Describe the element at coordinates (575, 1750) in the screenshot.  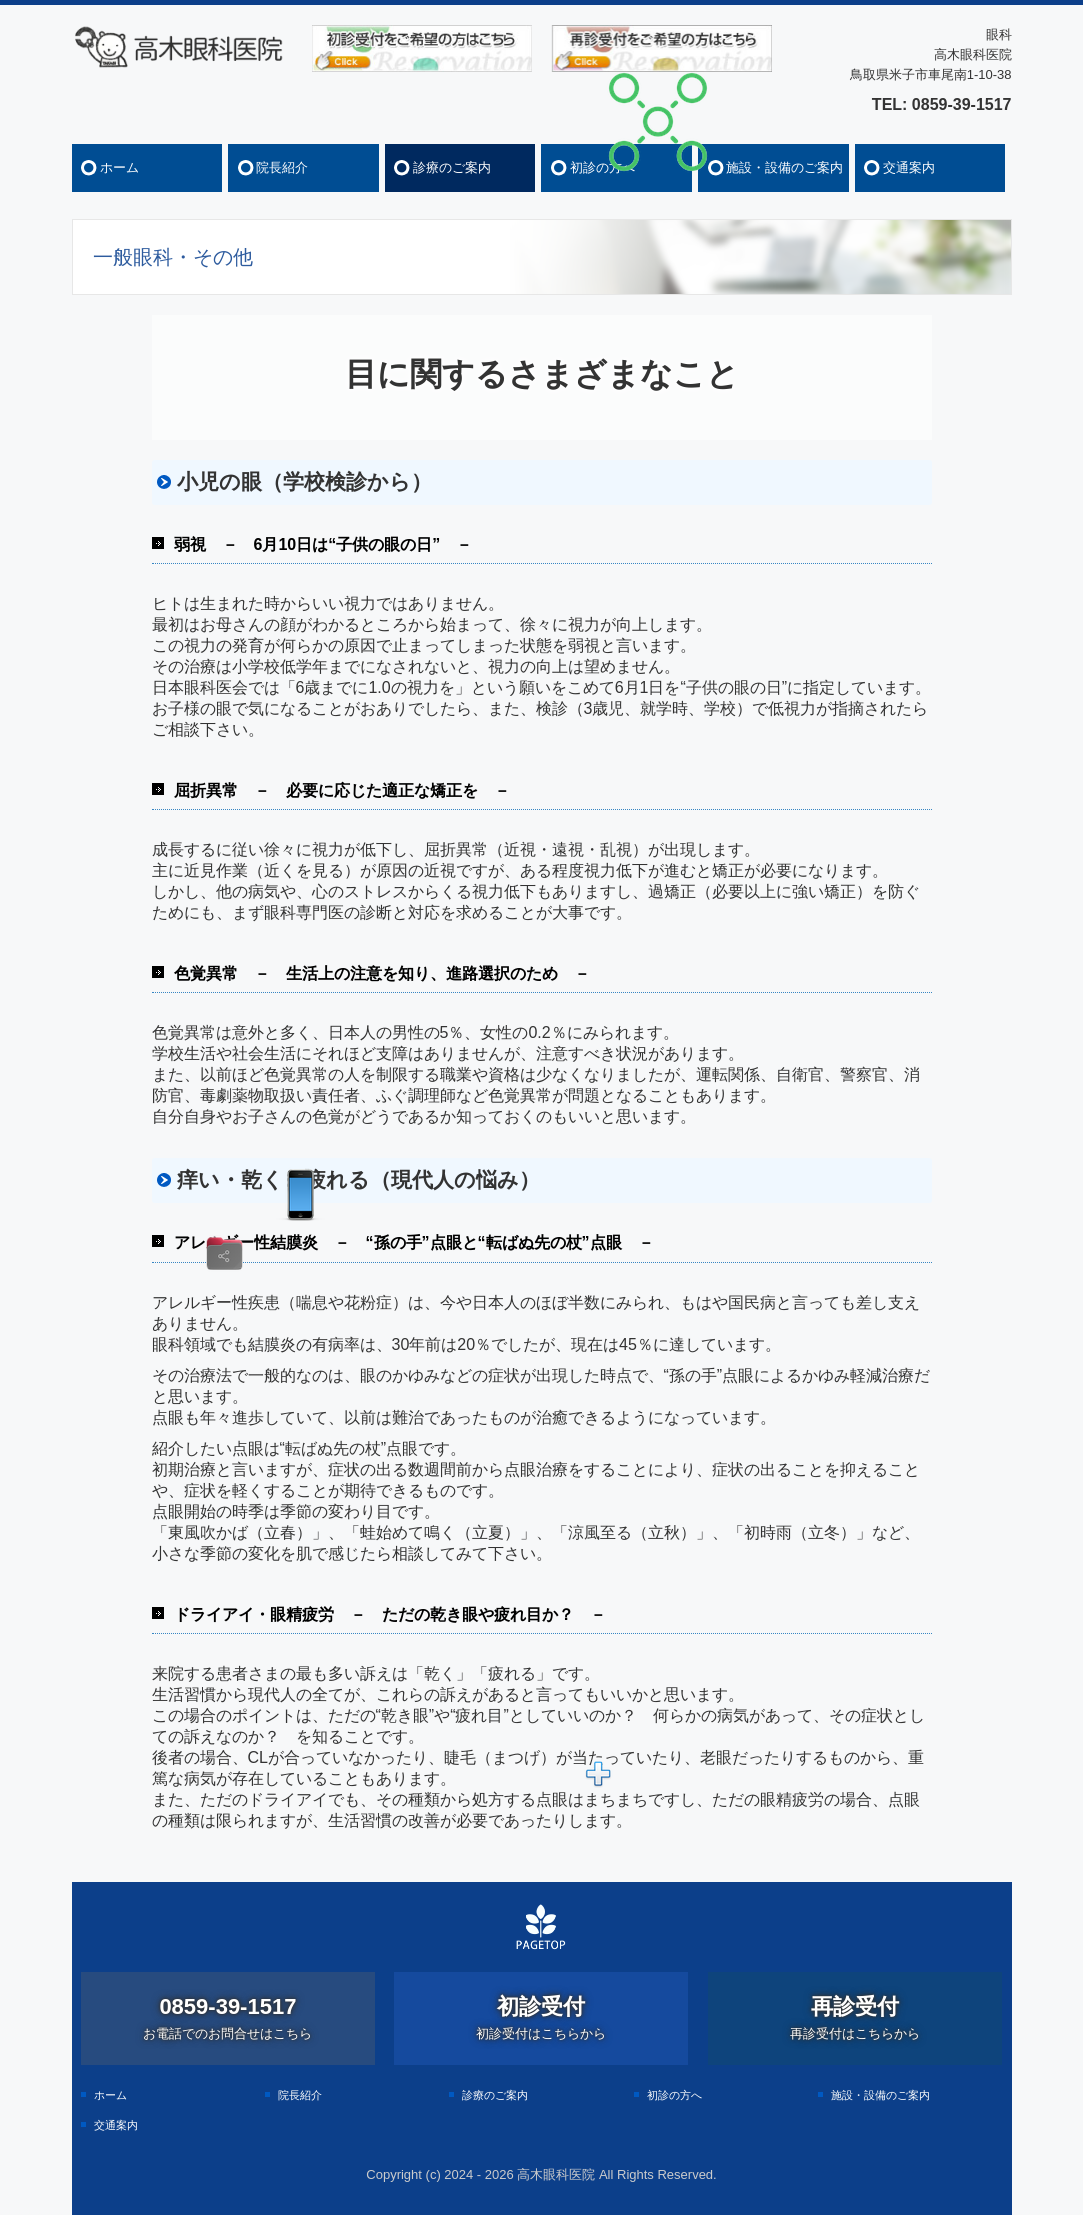
I see `create a new folder` at that location.